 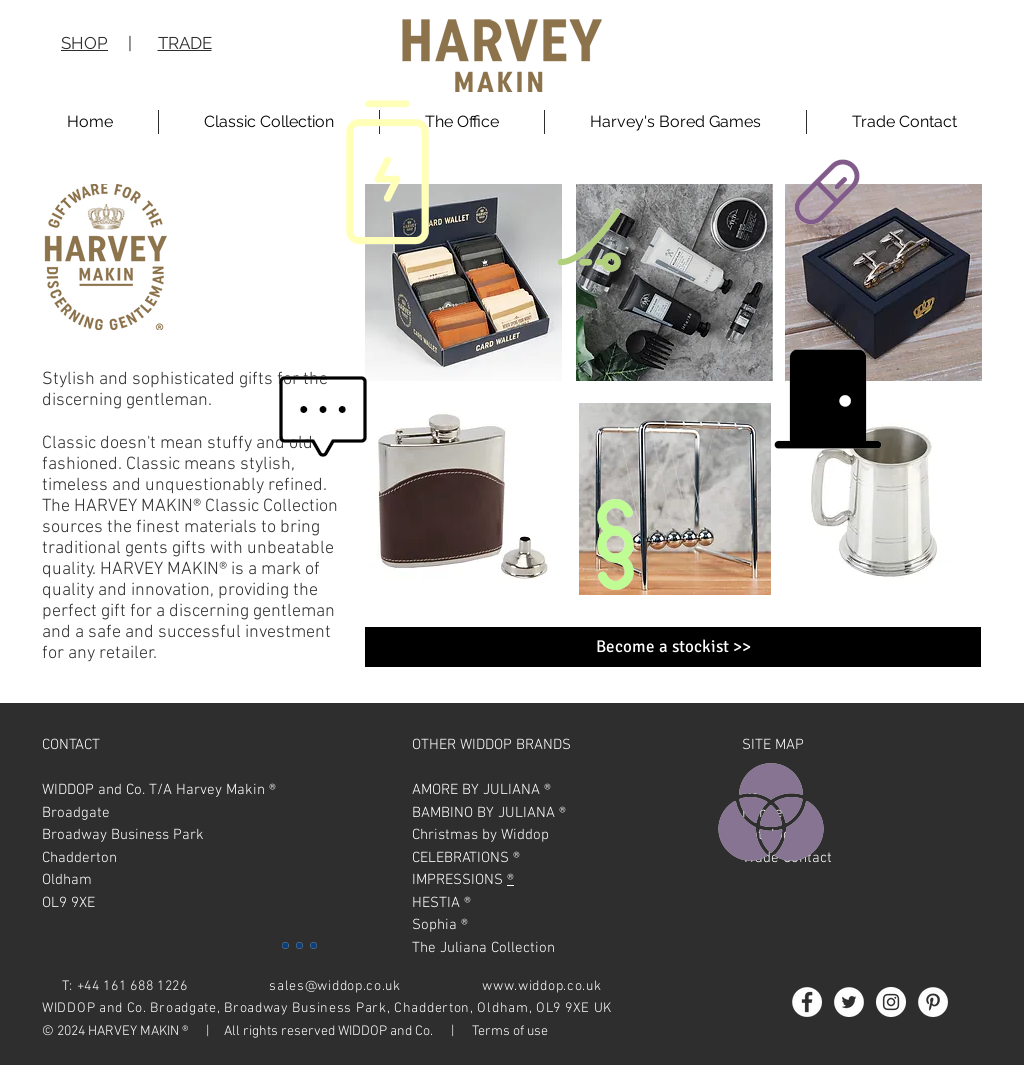 I want to click on open chat or messaging, so click(x=323, y=413).